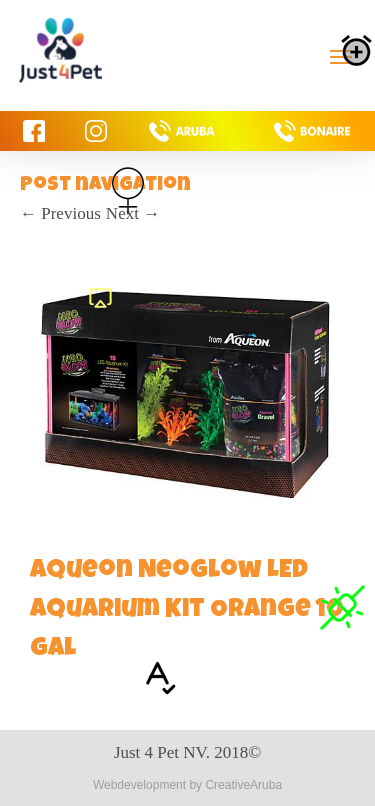  I want to click on add a new alarm, so click(356, 50).